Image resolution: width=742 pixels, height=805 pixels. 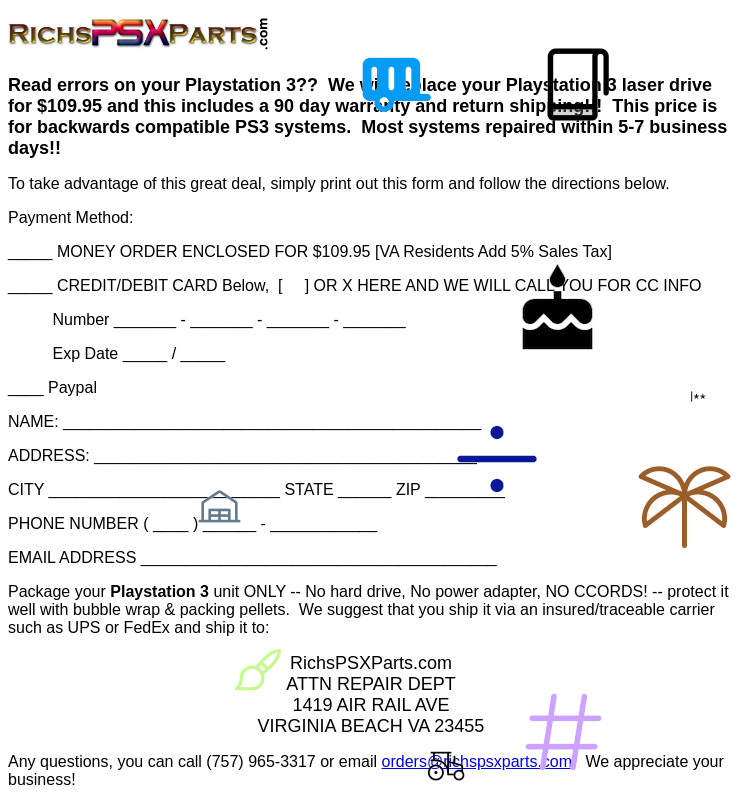 What do you see at coordinates (219, 508) in the screenshot?
I see `access garage or parking controls` at bounding box center [219, 508].